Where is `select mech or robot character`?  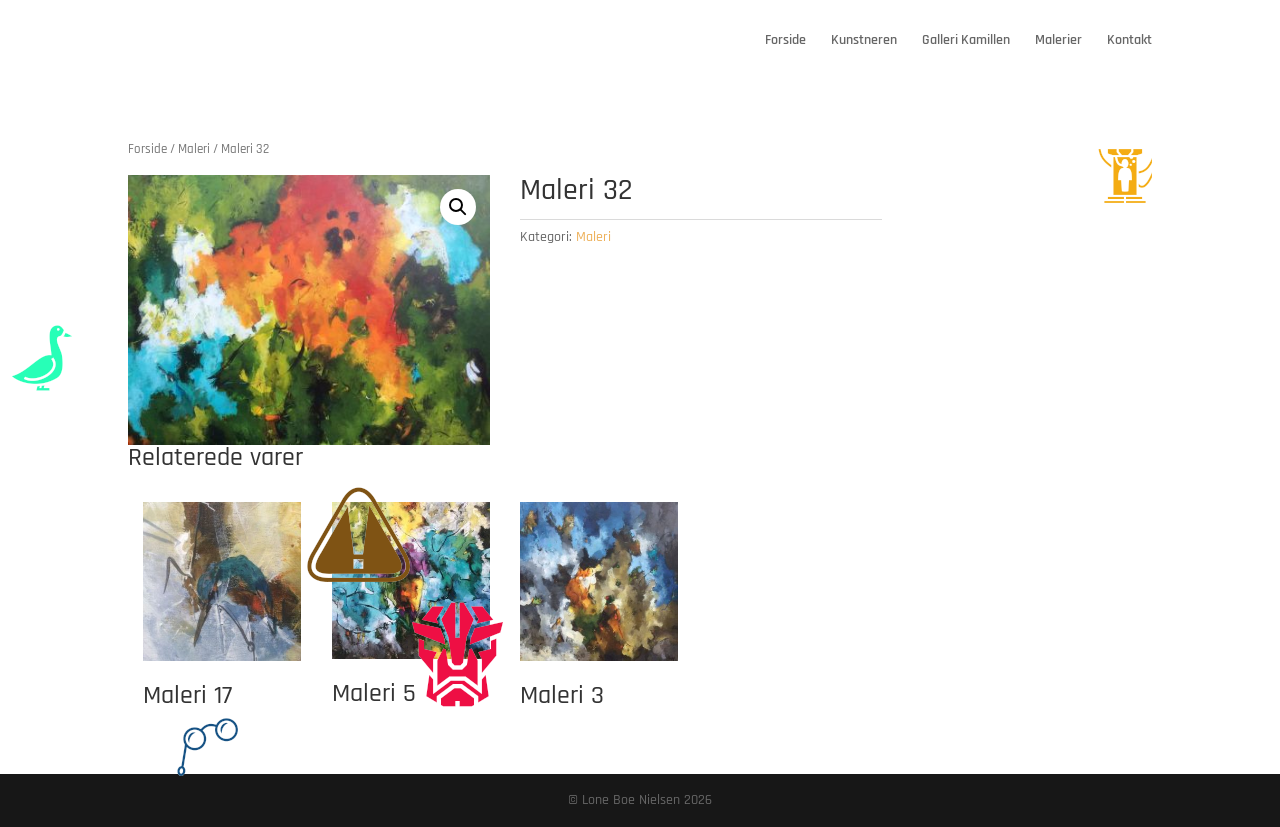
select mech or robot character is located at coordinates (457, 654).